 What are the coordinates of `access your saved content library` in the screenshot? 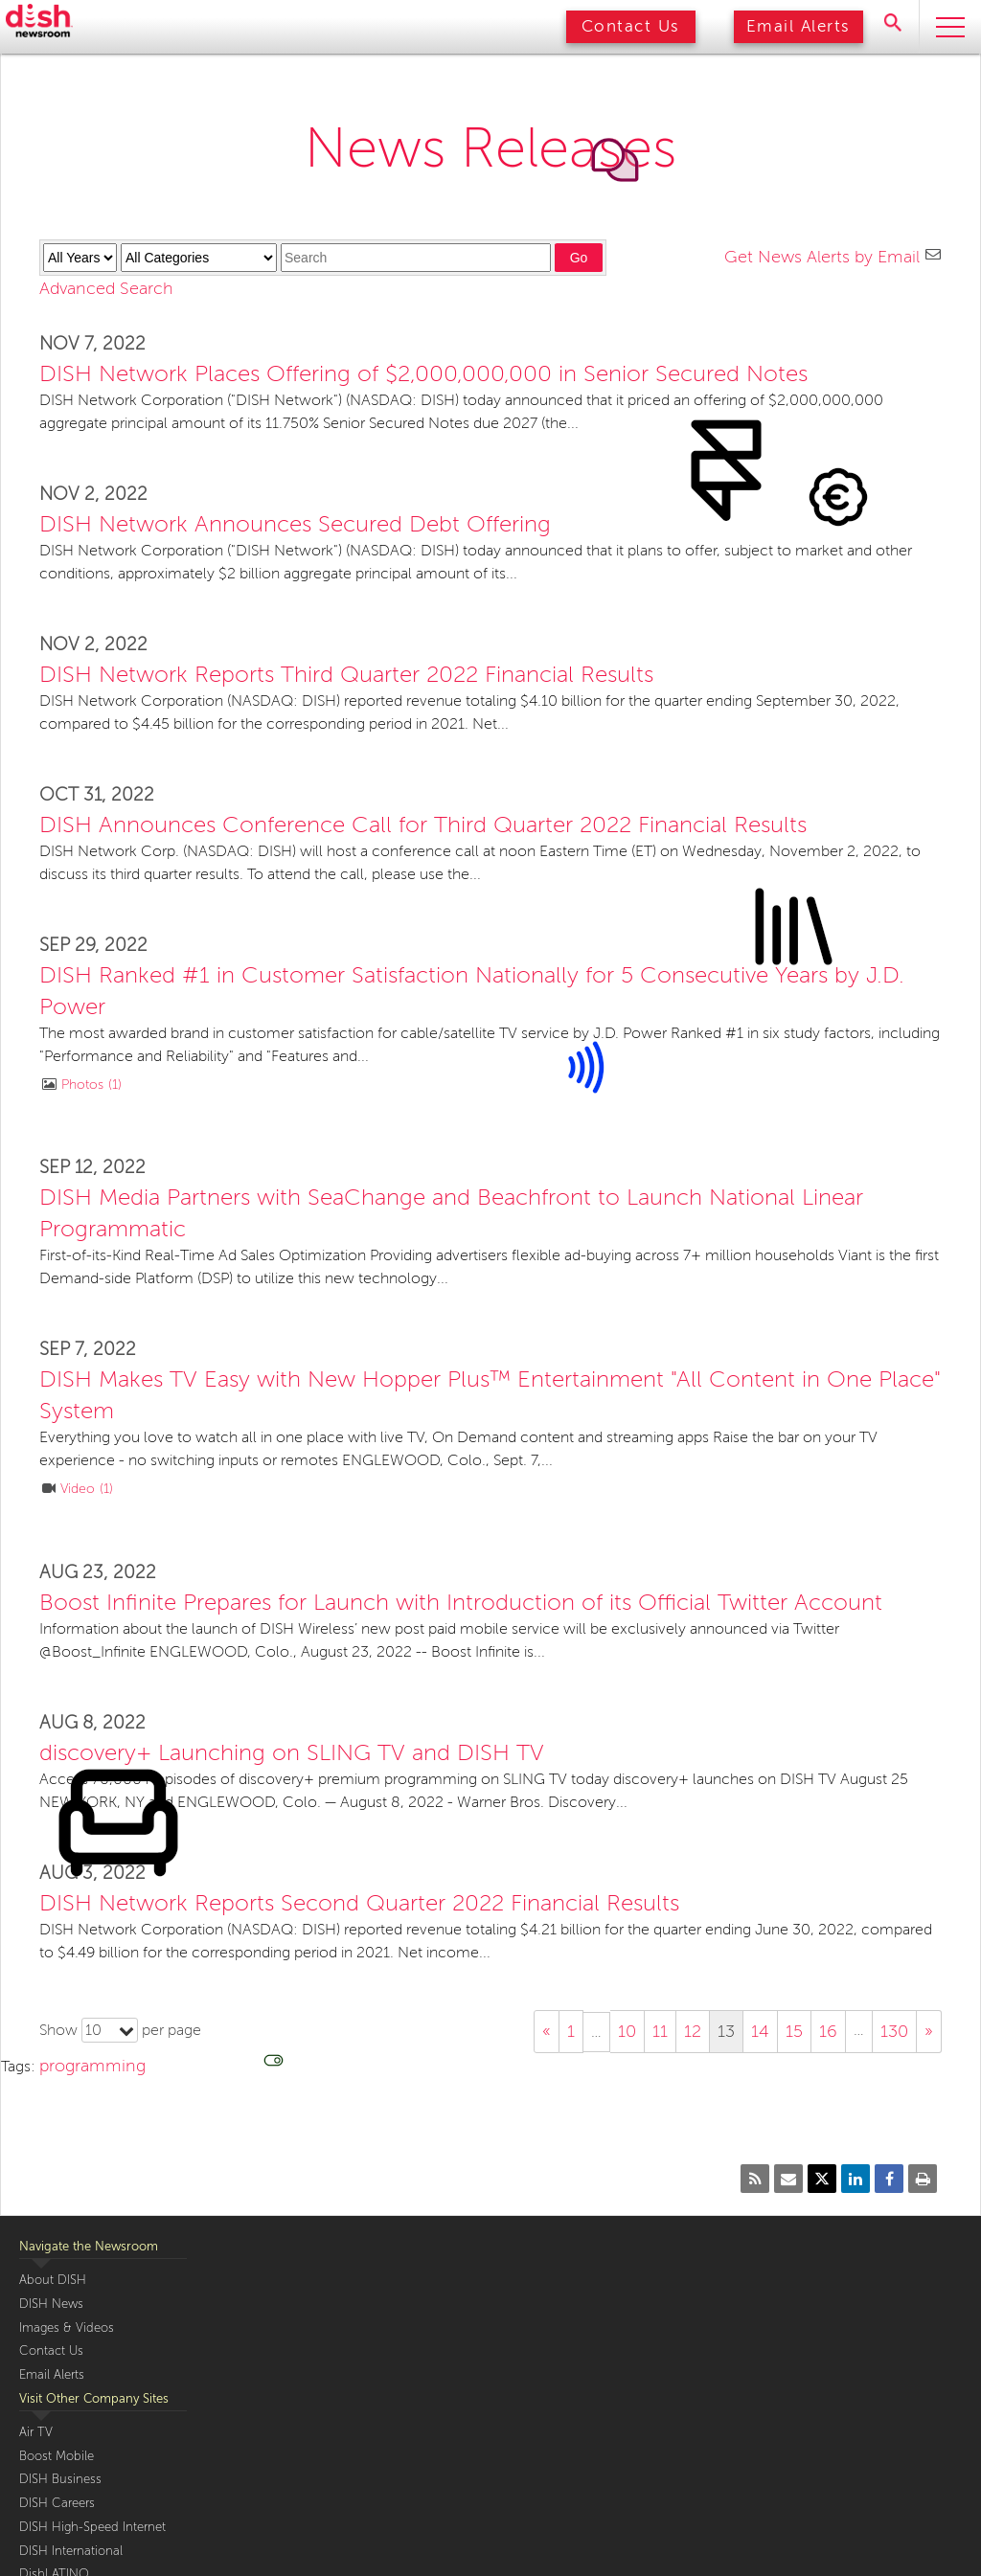 It's located at (793, 926).